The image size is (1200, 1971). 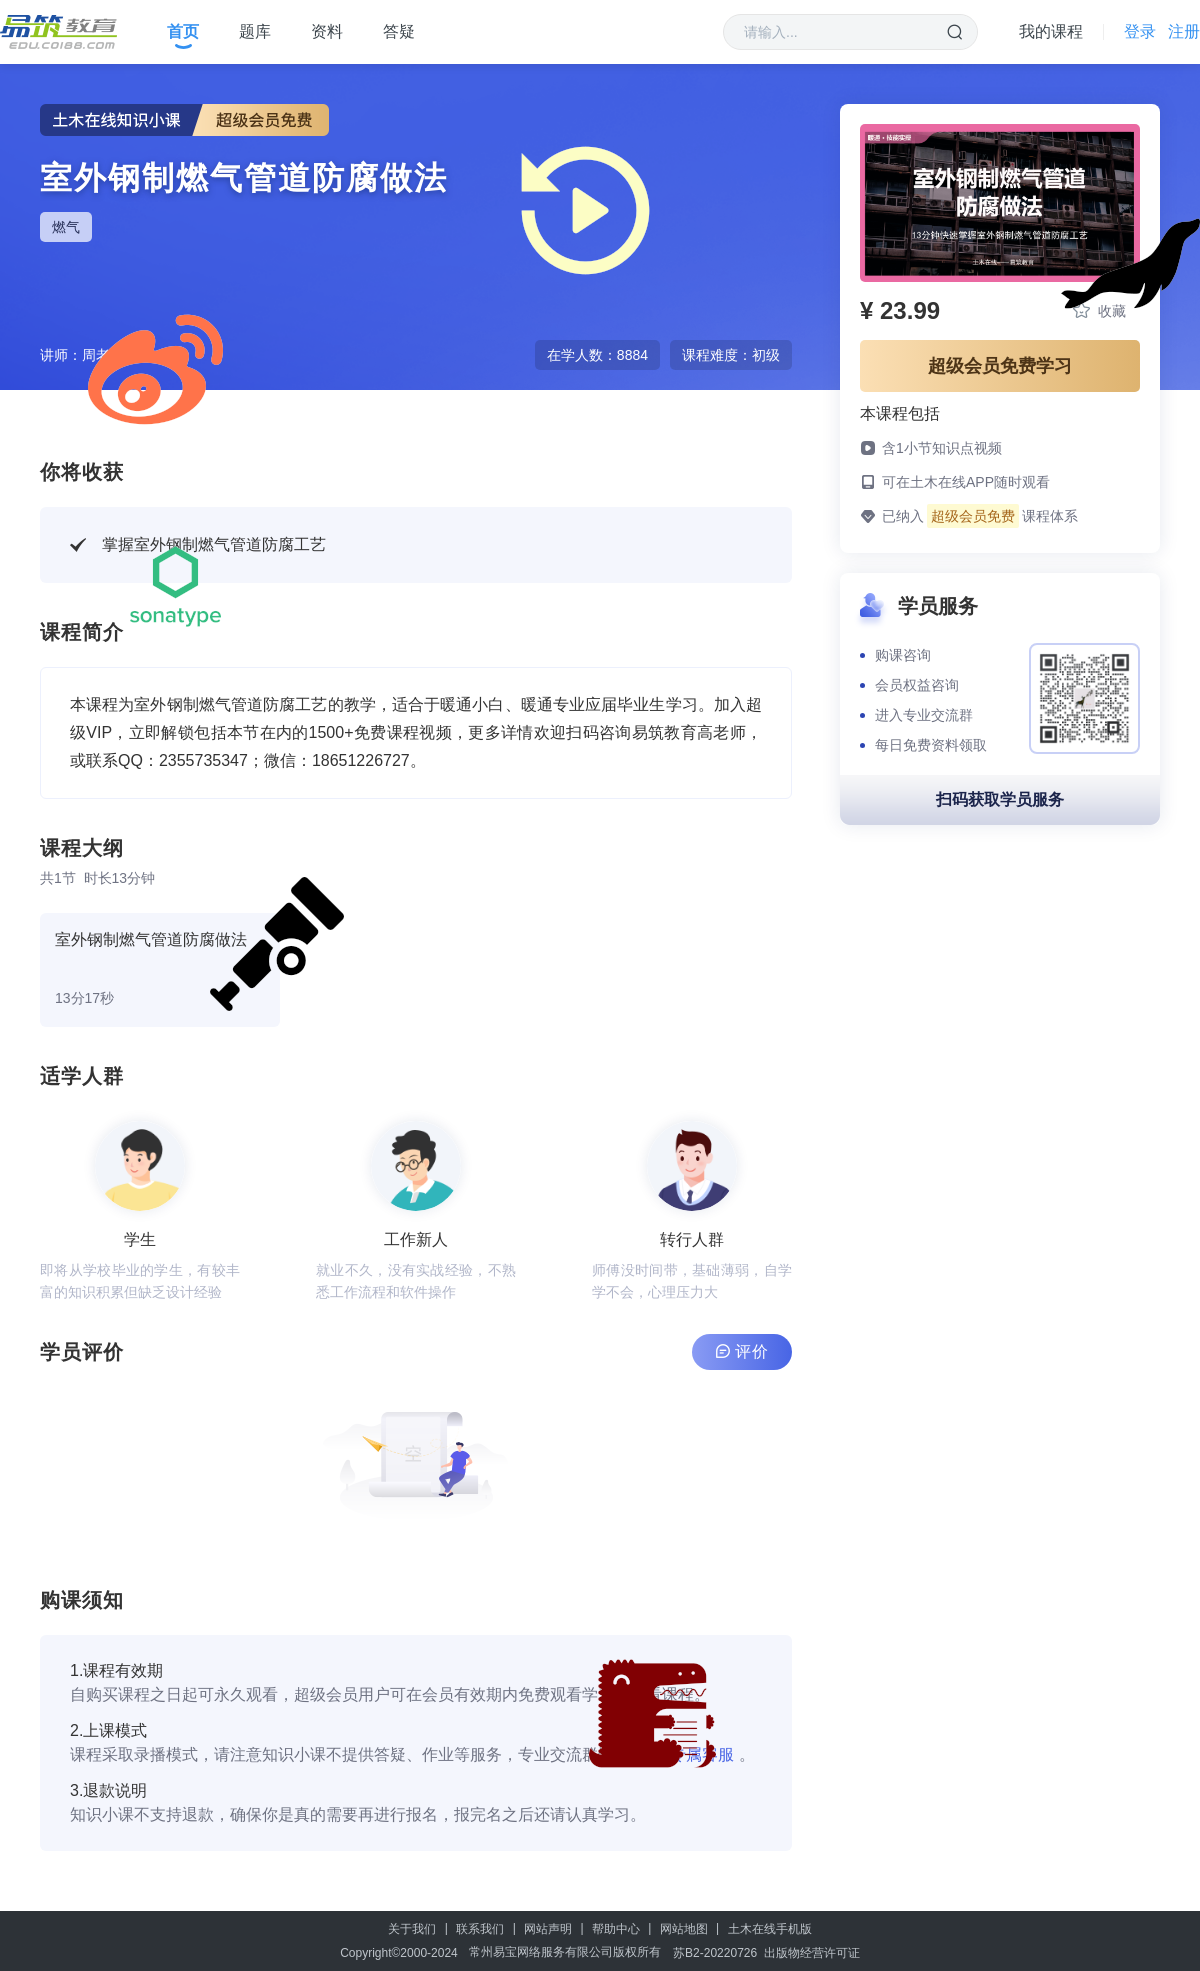 I want to click on navigate to Sonatype website or services, so click(x=175, y=586).